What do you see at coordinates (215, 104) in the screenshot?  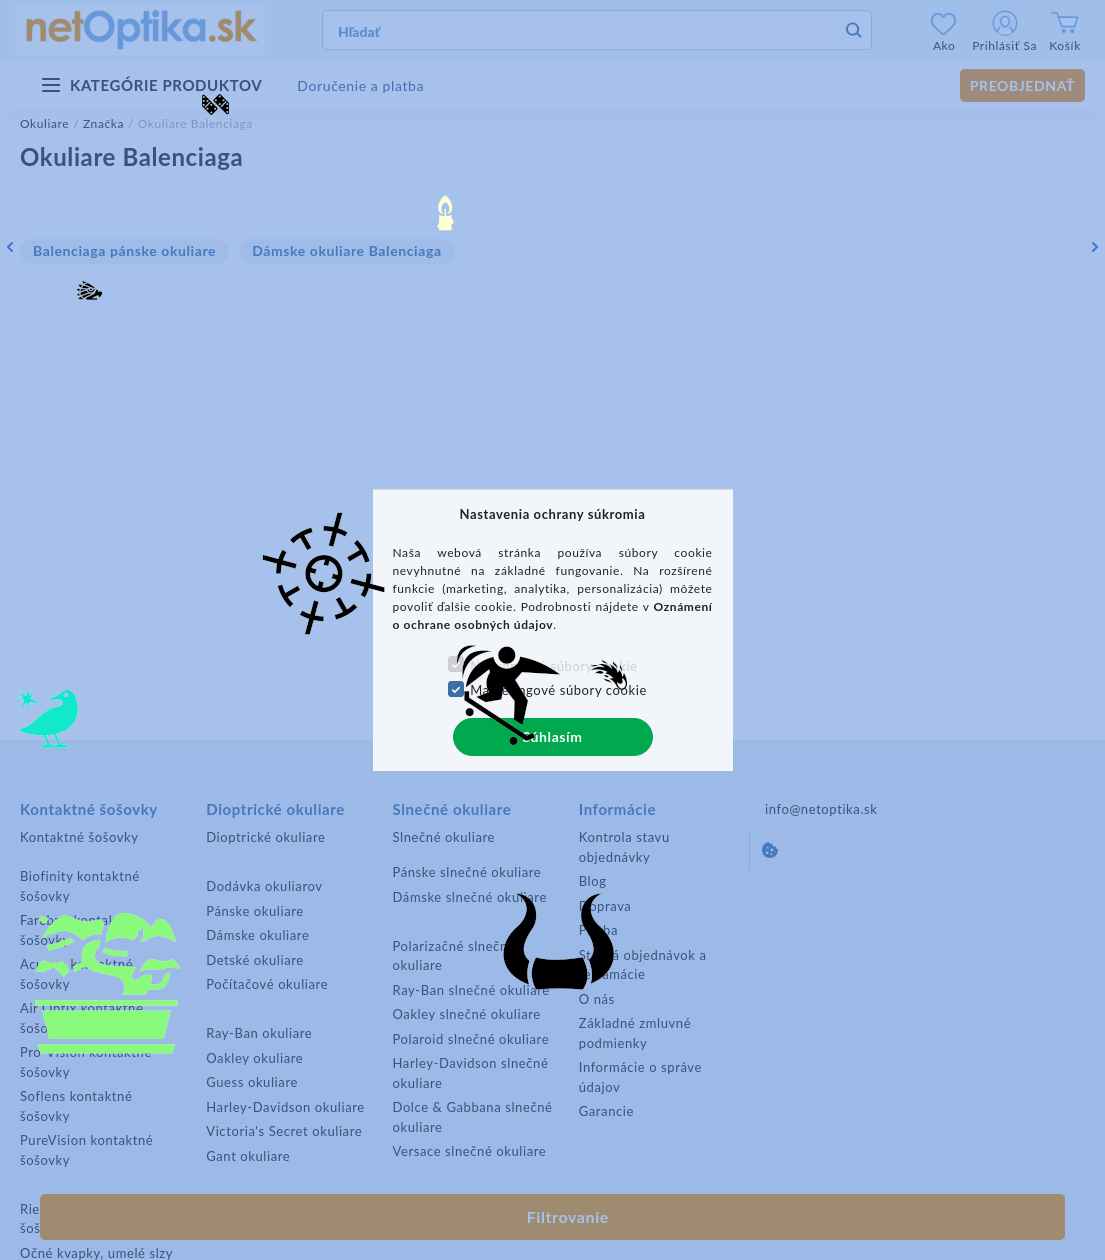 I see `access domino or tile-based games` at bounding box center [215, 104].